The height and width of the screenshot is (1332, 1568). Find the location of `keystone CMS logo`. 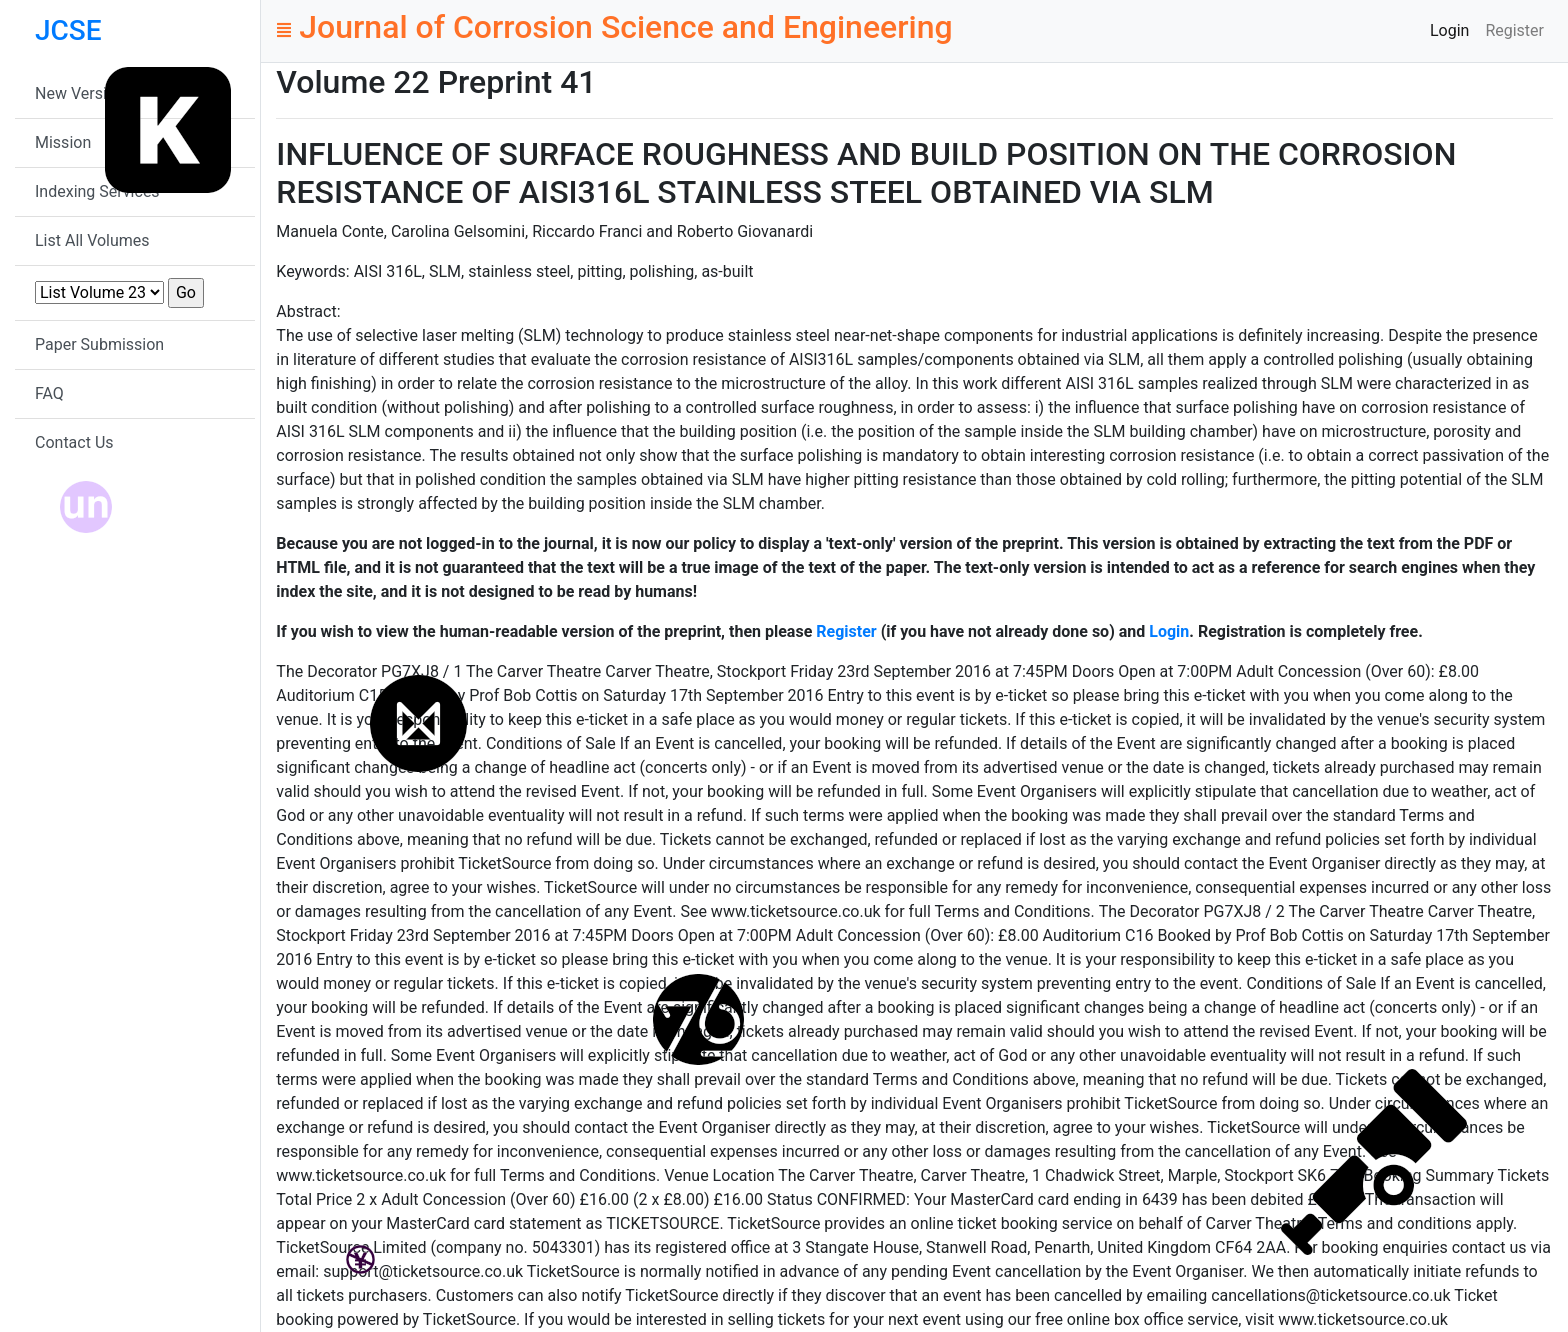

keystone CMS logo is located at coordinates (168, 130).